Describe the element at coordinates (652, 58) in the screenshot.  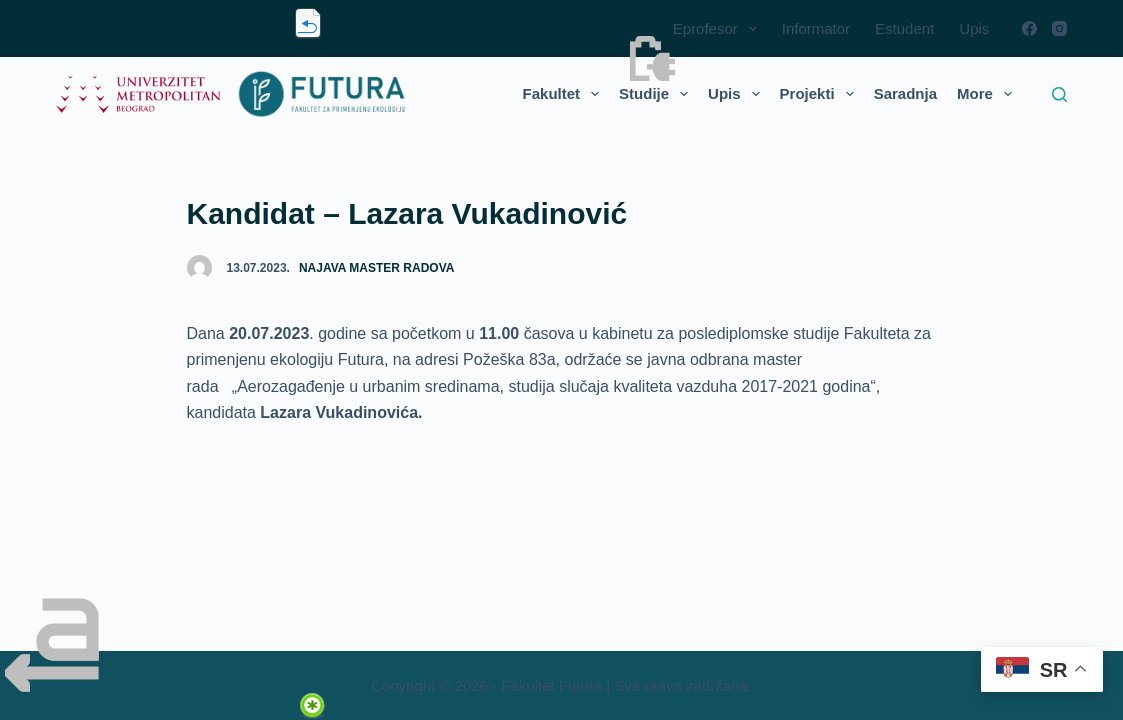
I see `access power management settings` at that location.